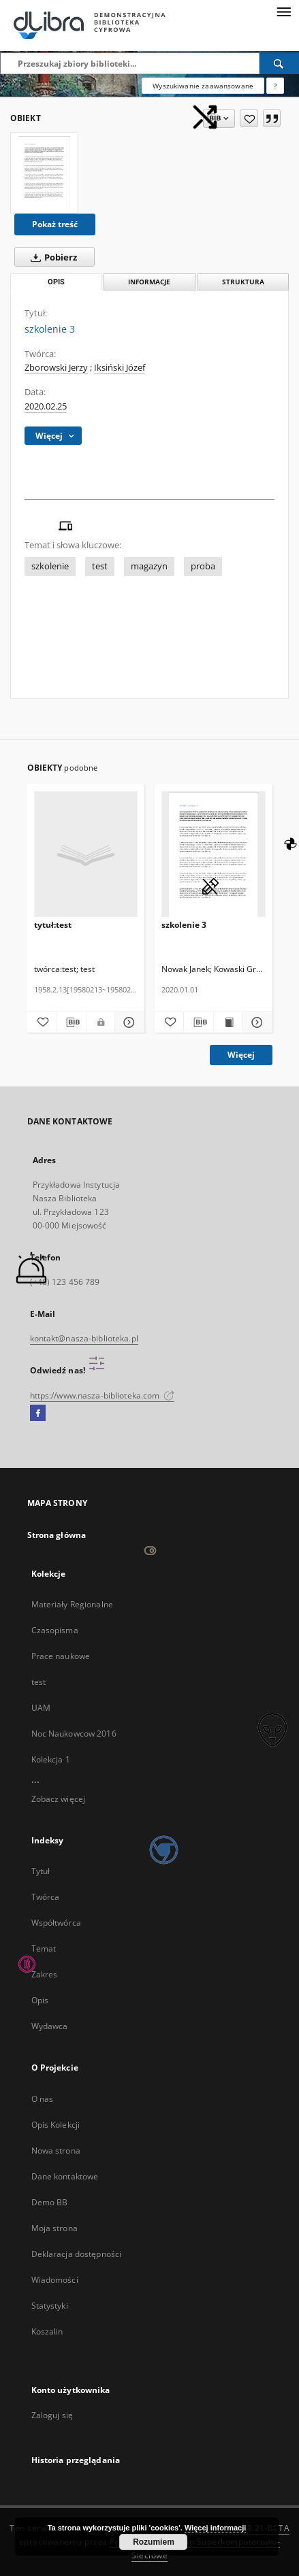 The height and width of the screenshot is (2576, 299). What do you see at coordinates (272, 1730) in the screenshot?
I see `alien or extraterrestrial theme indicator` at bounding box center [272, 1730].